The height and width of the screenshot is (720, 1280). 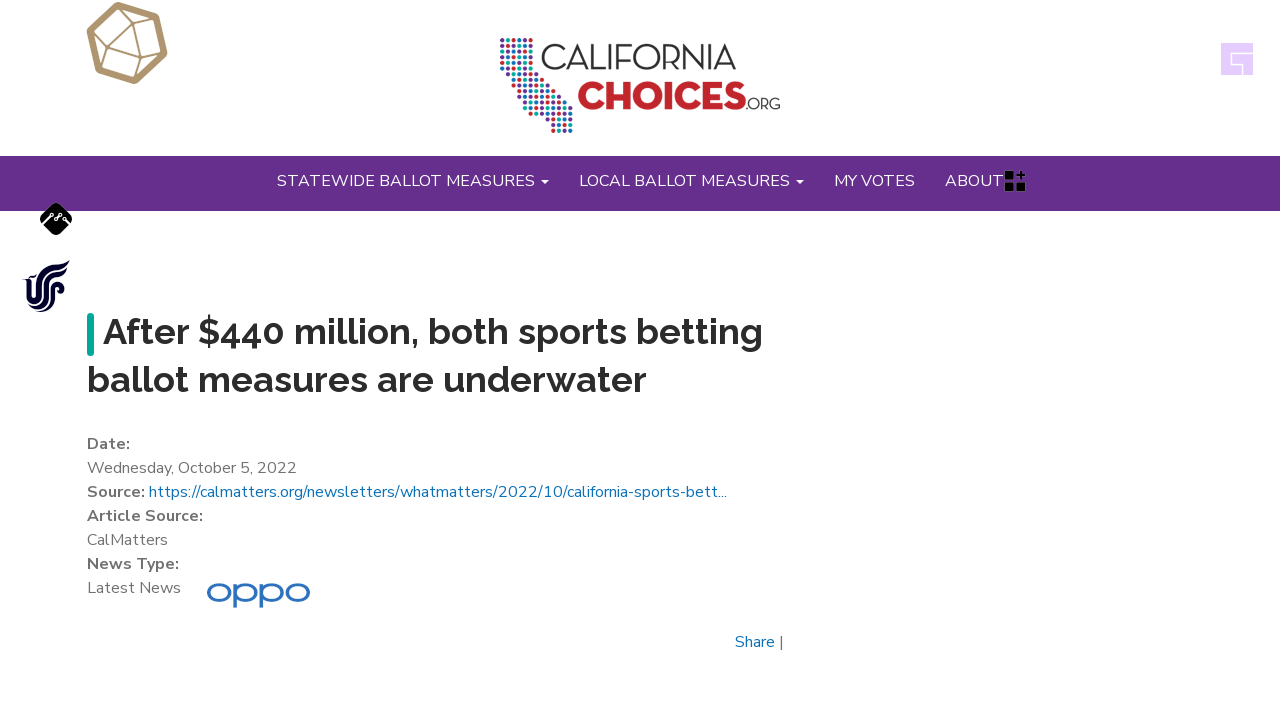 What do you see at coordinates (56, 219) in the screenshot?
I see `mongoose.ws logo` at bounding box center [56, 219].